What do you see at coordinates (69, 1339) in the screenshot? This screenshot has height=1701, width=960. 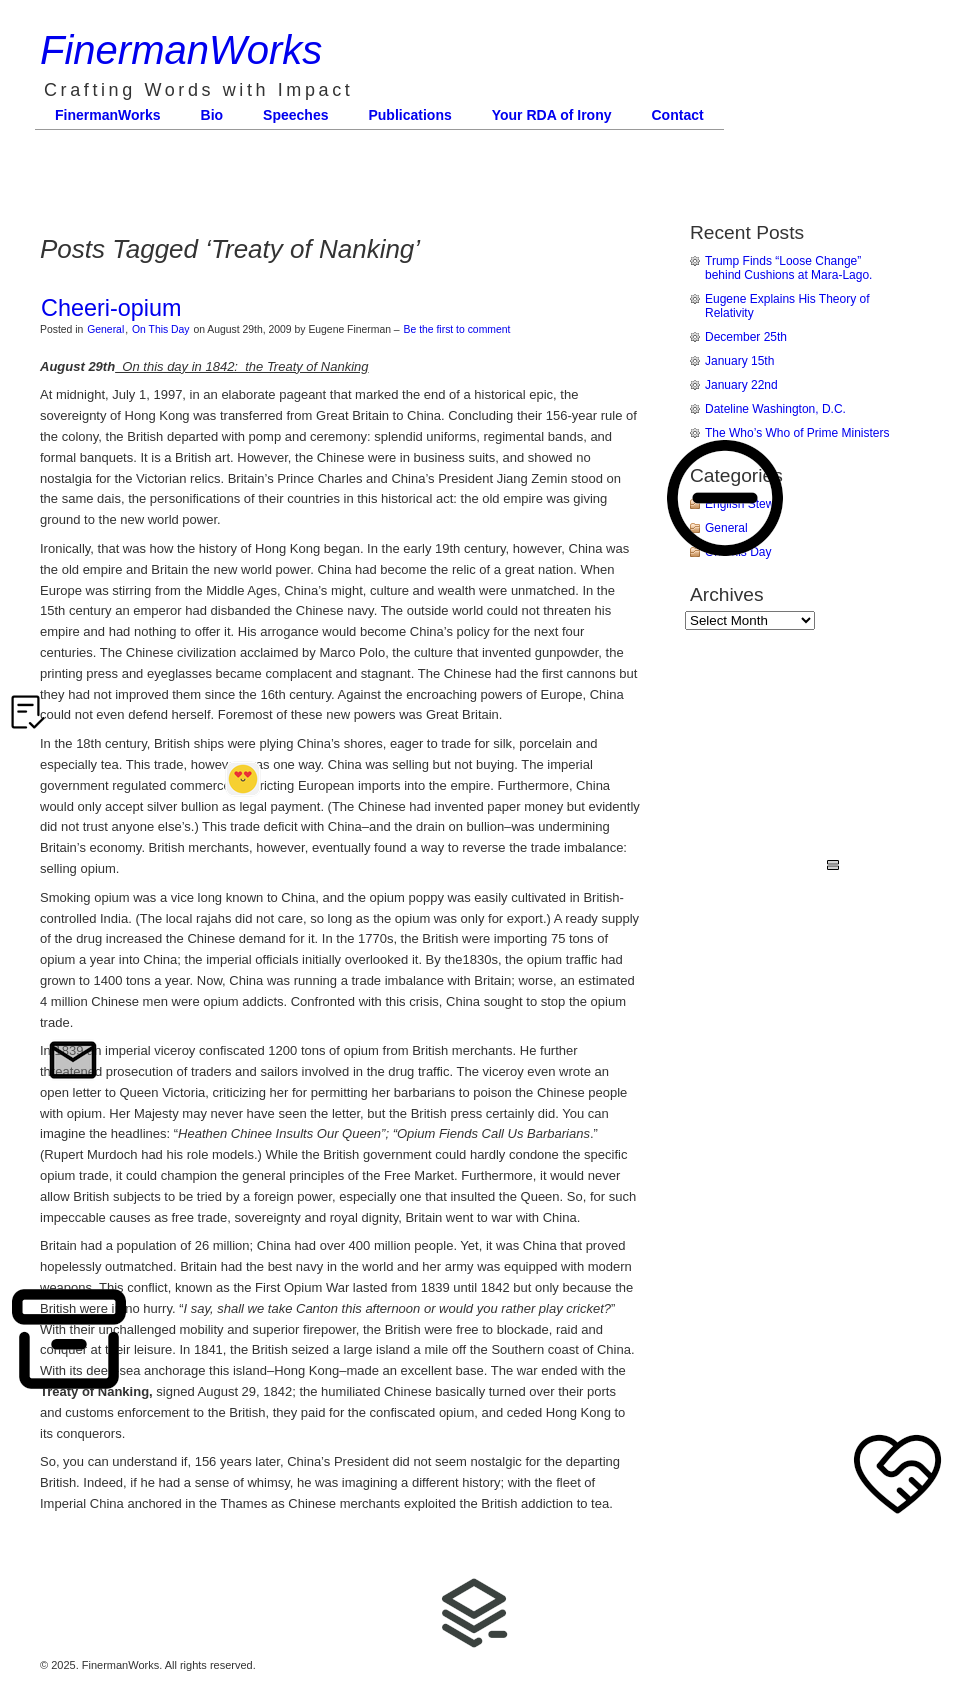 I see `archive selected items` at bounding box center [69, 1339].